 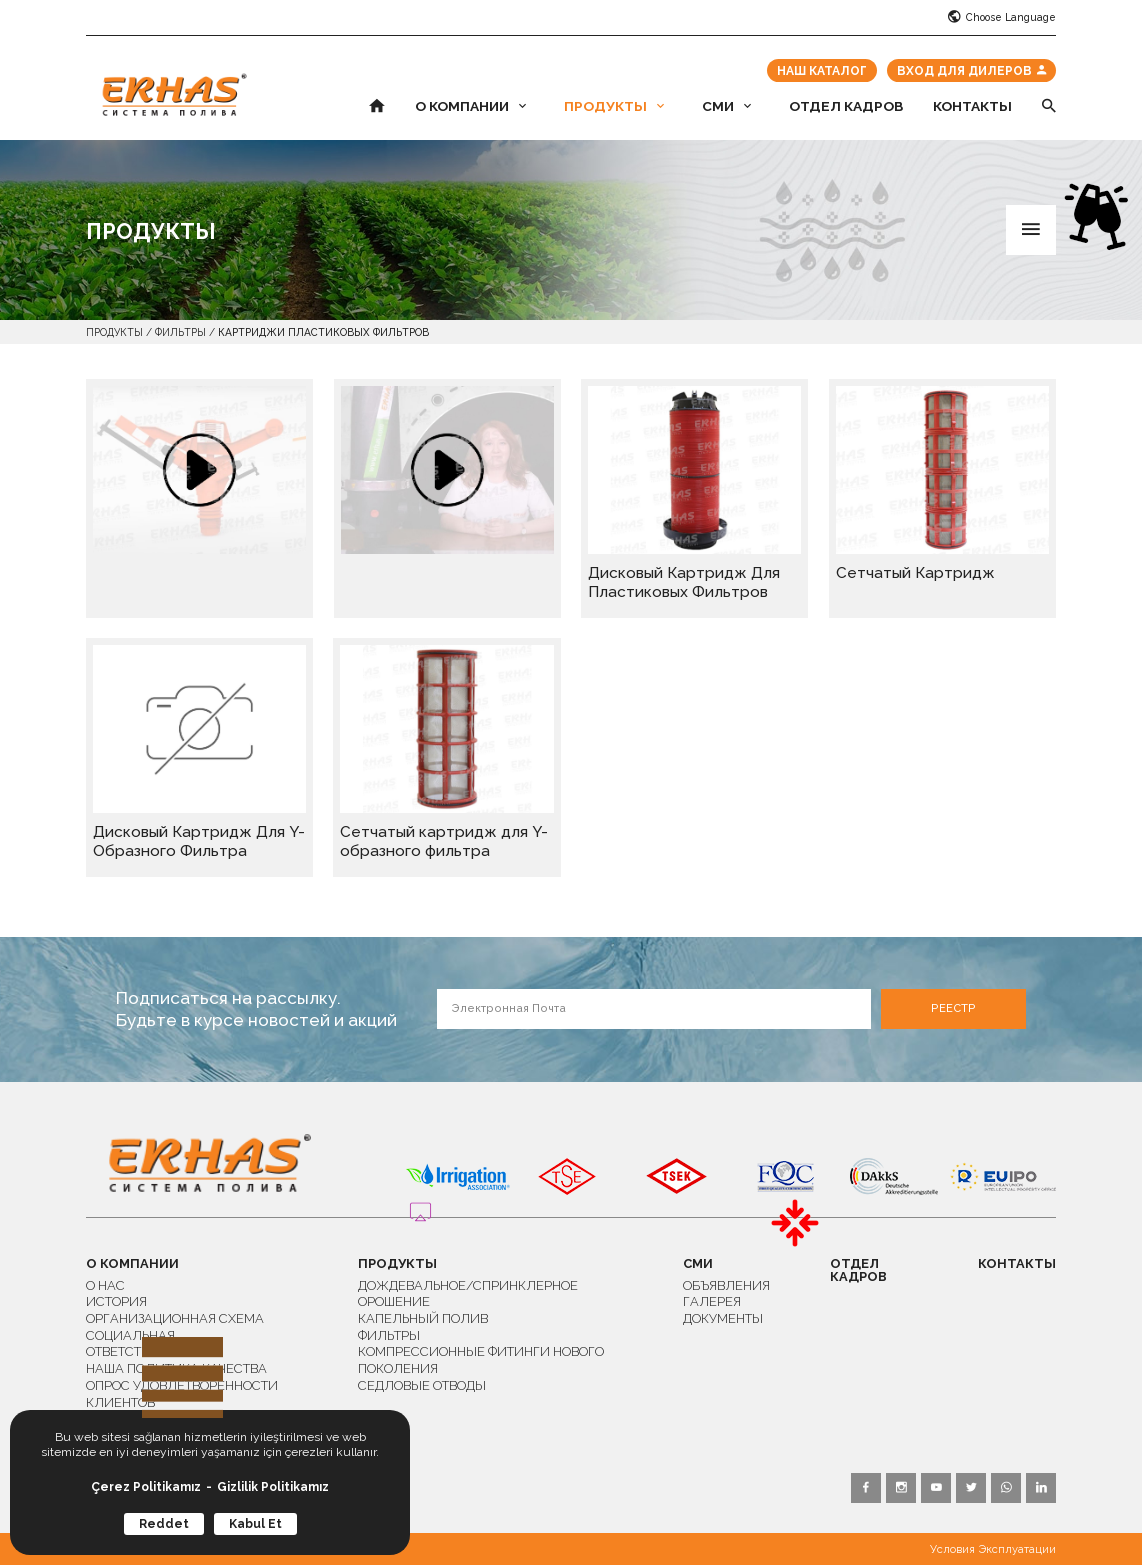 What do you see at coordinates (1097, 216) in the screenshot?
I see `celebrate an achievement or milestone` at bounding box center [1097, 216].